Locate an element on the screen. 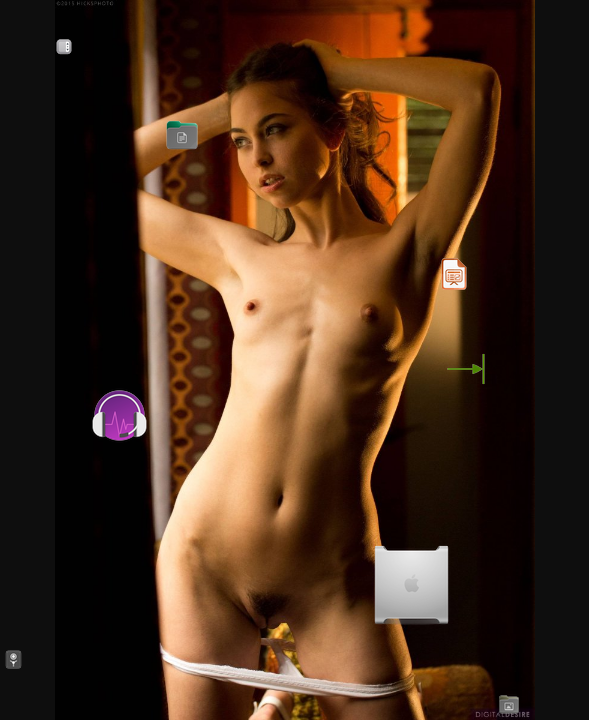 This screenshot has height=720, width=589. indicates mac pro desktop computer in system settings is located at coordinates (411, 585).